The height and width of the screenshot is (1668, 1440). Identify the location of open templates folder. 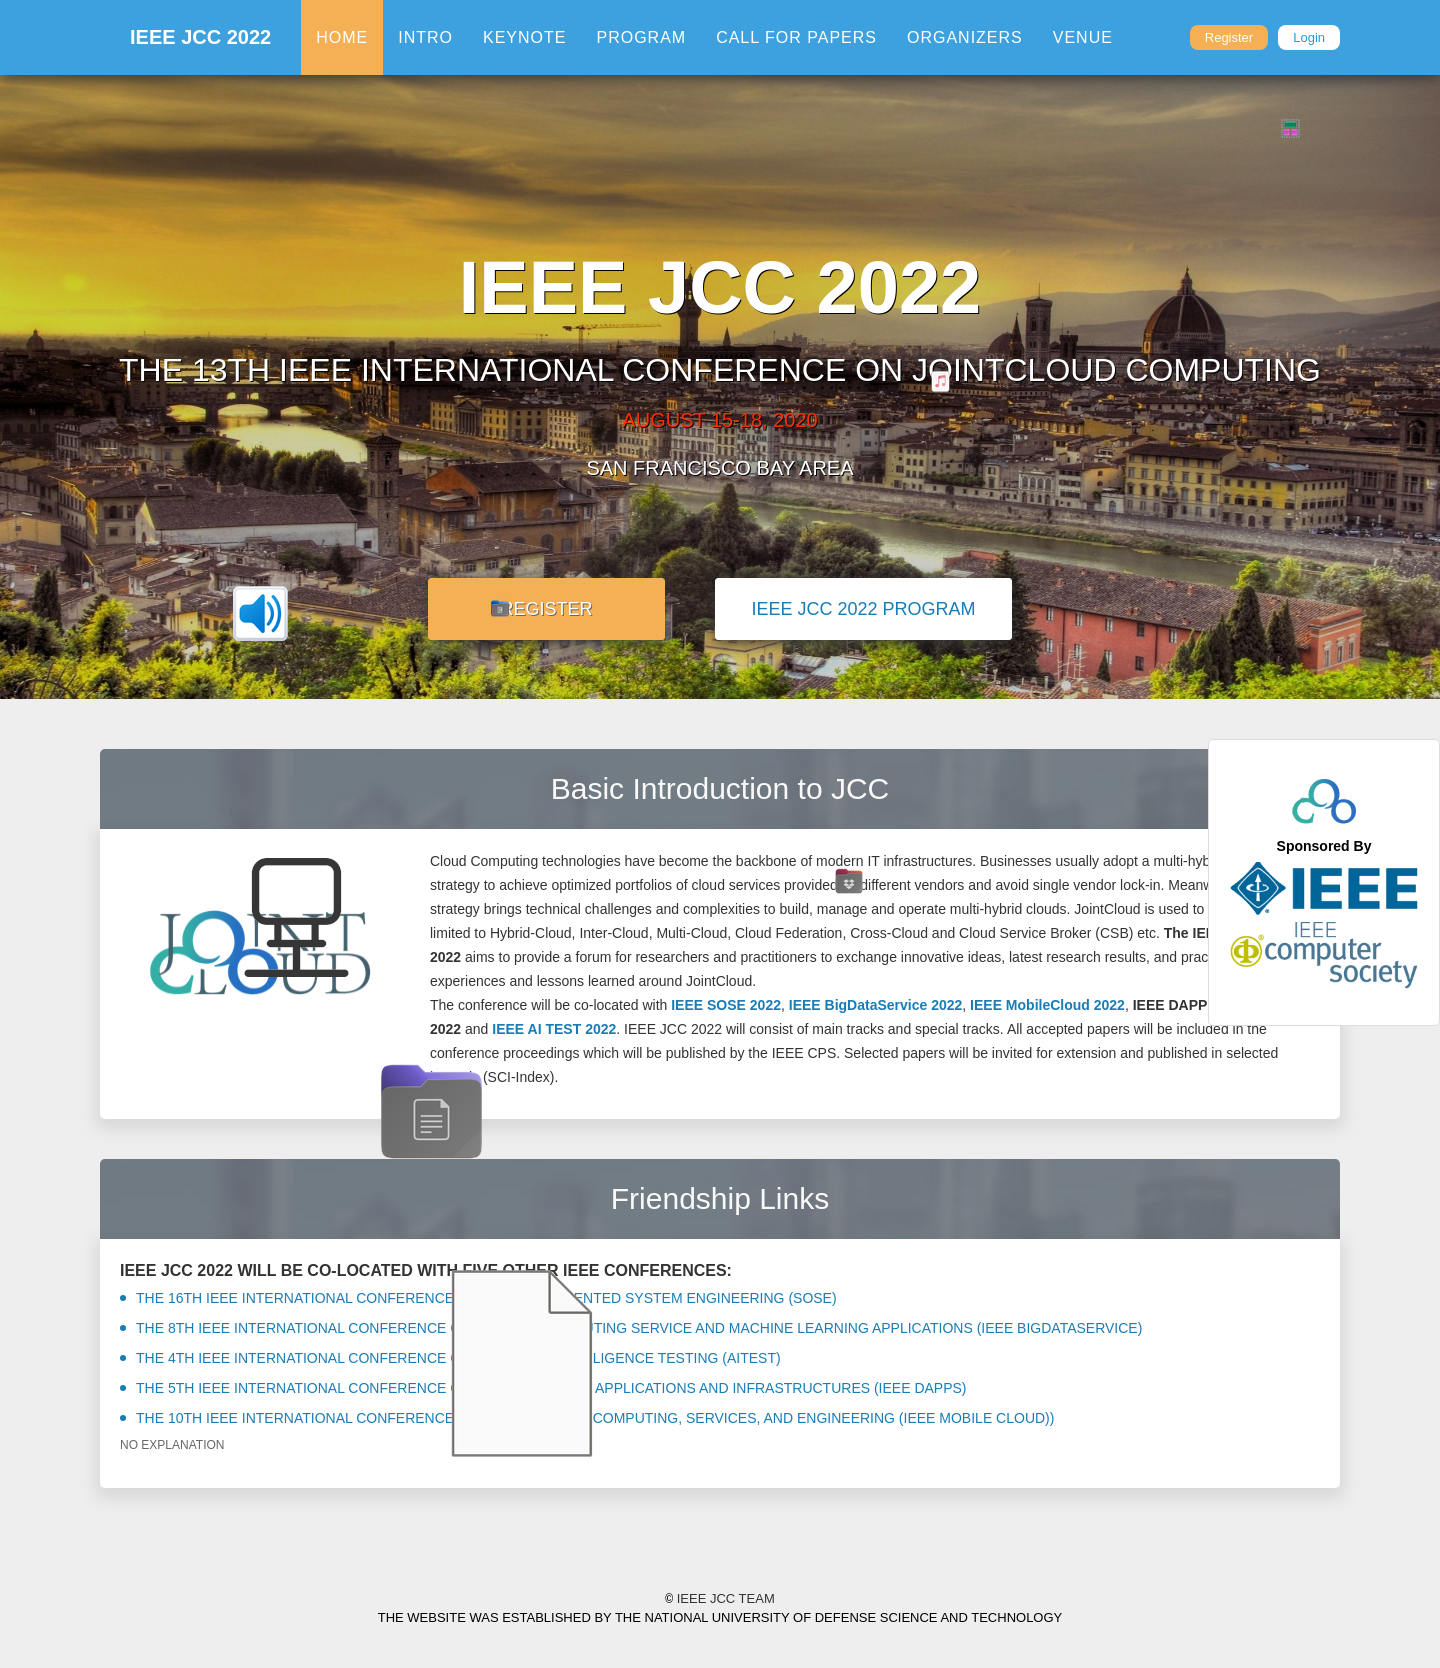
(500, 608).